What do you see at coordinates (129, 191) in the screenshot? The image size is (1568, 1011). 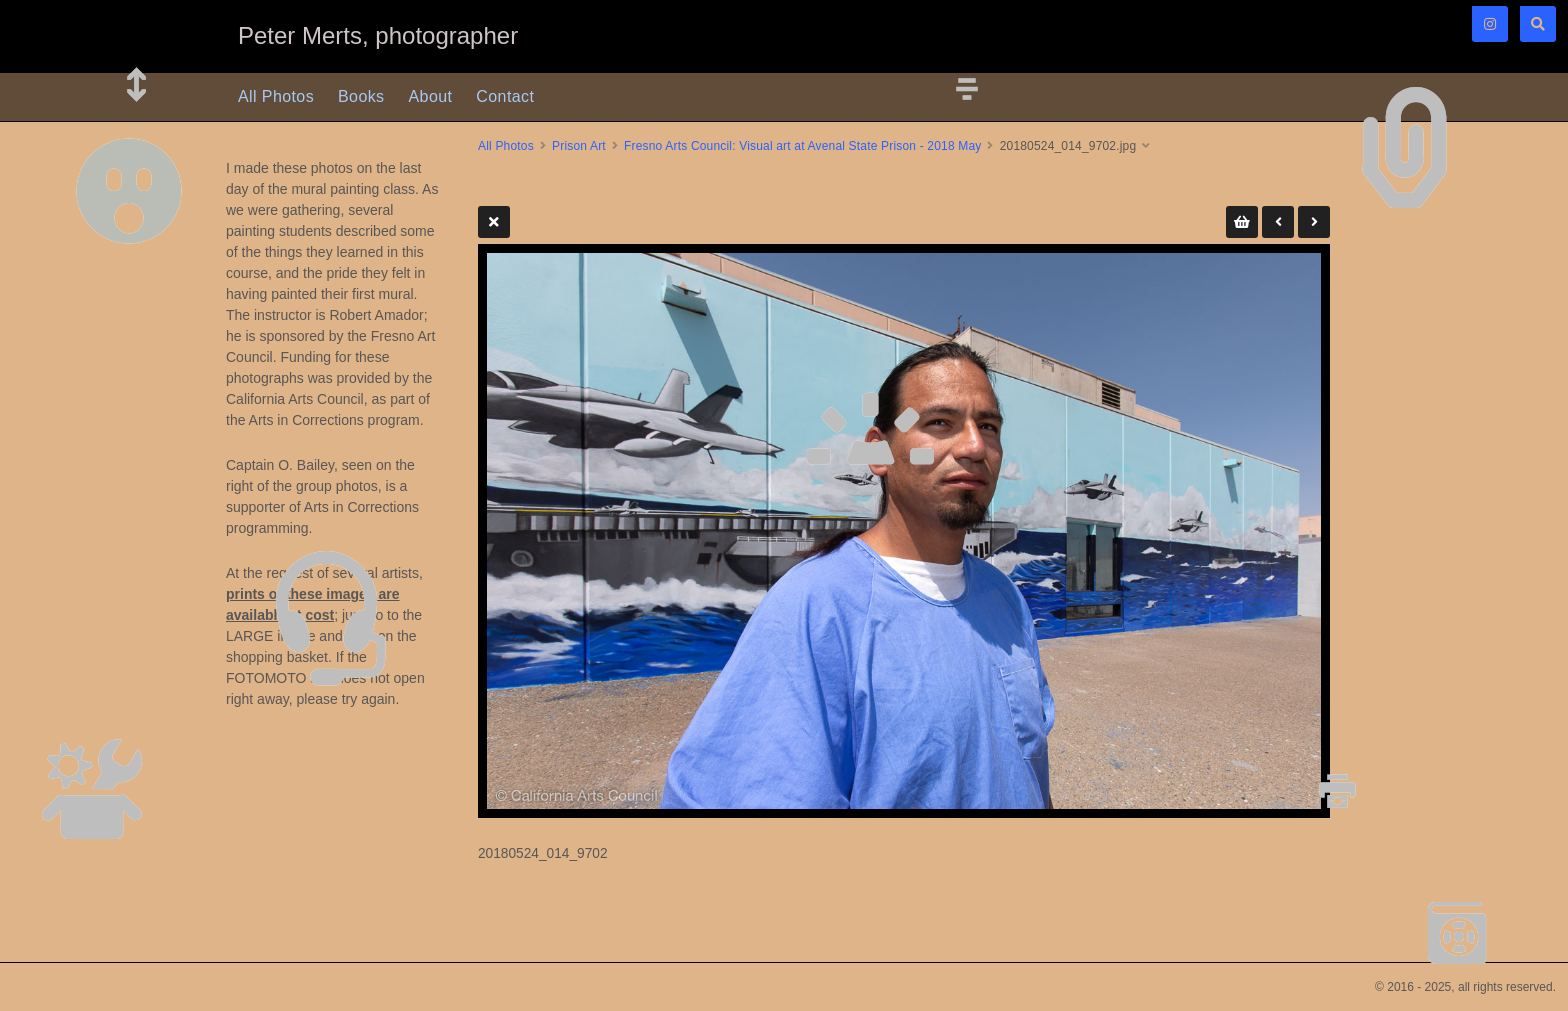 I see `surprised reaction emoji` at bounding box center [129, 191].